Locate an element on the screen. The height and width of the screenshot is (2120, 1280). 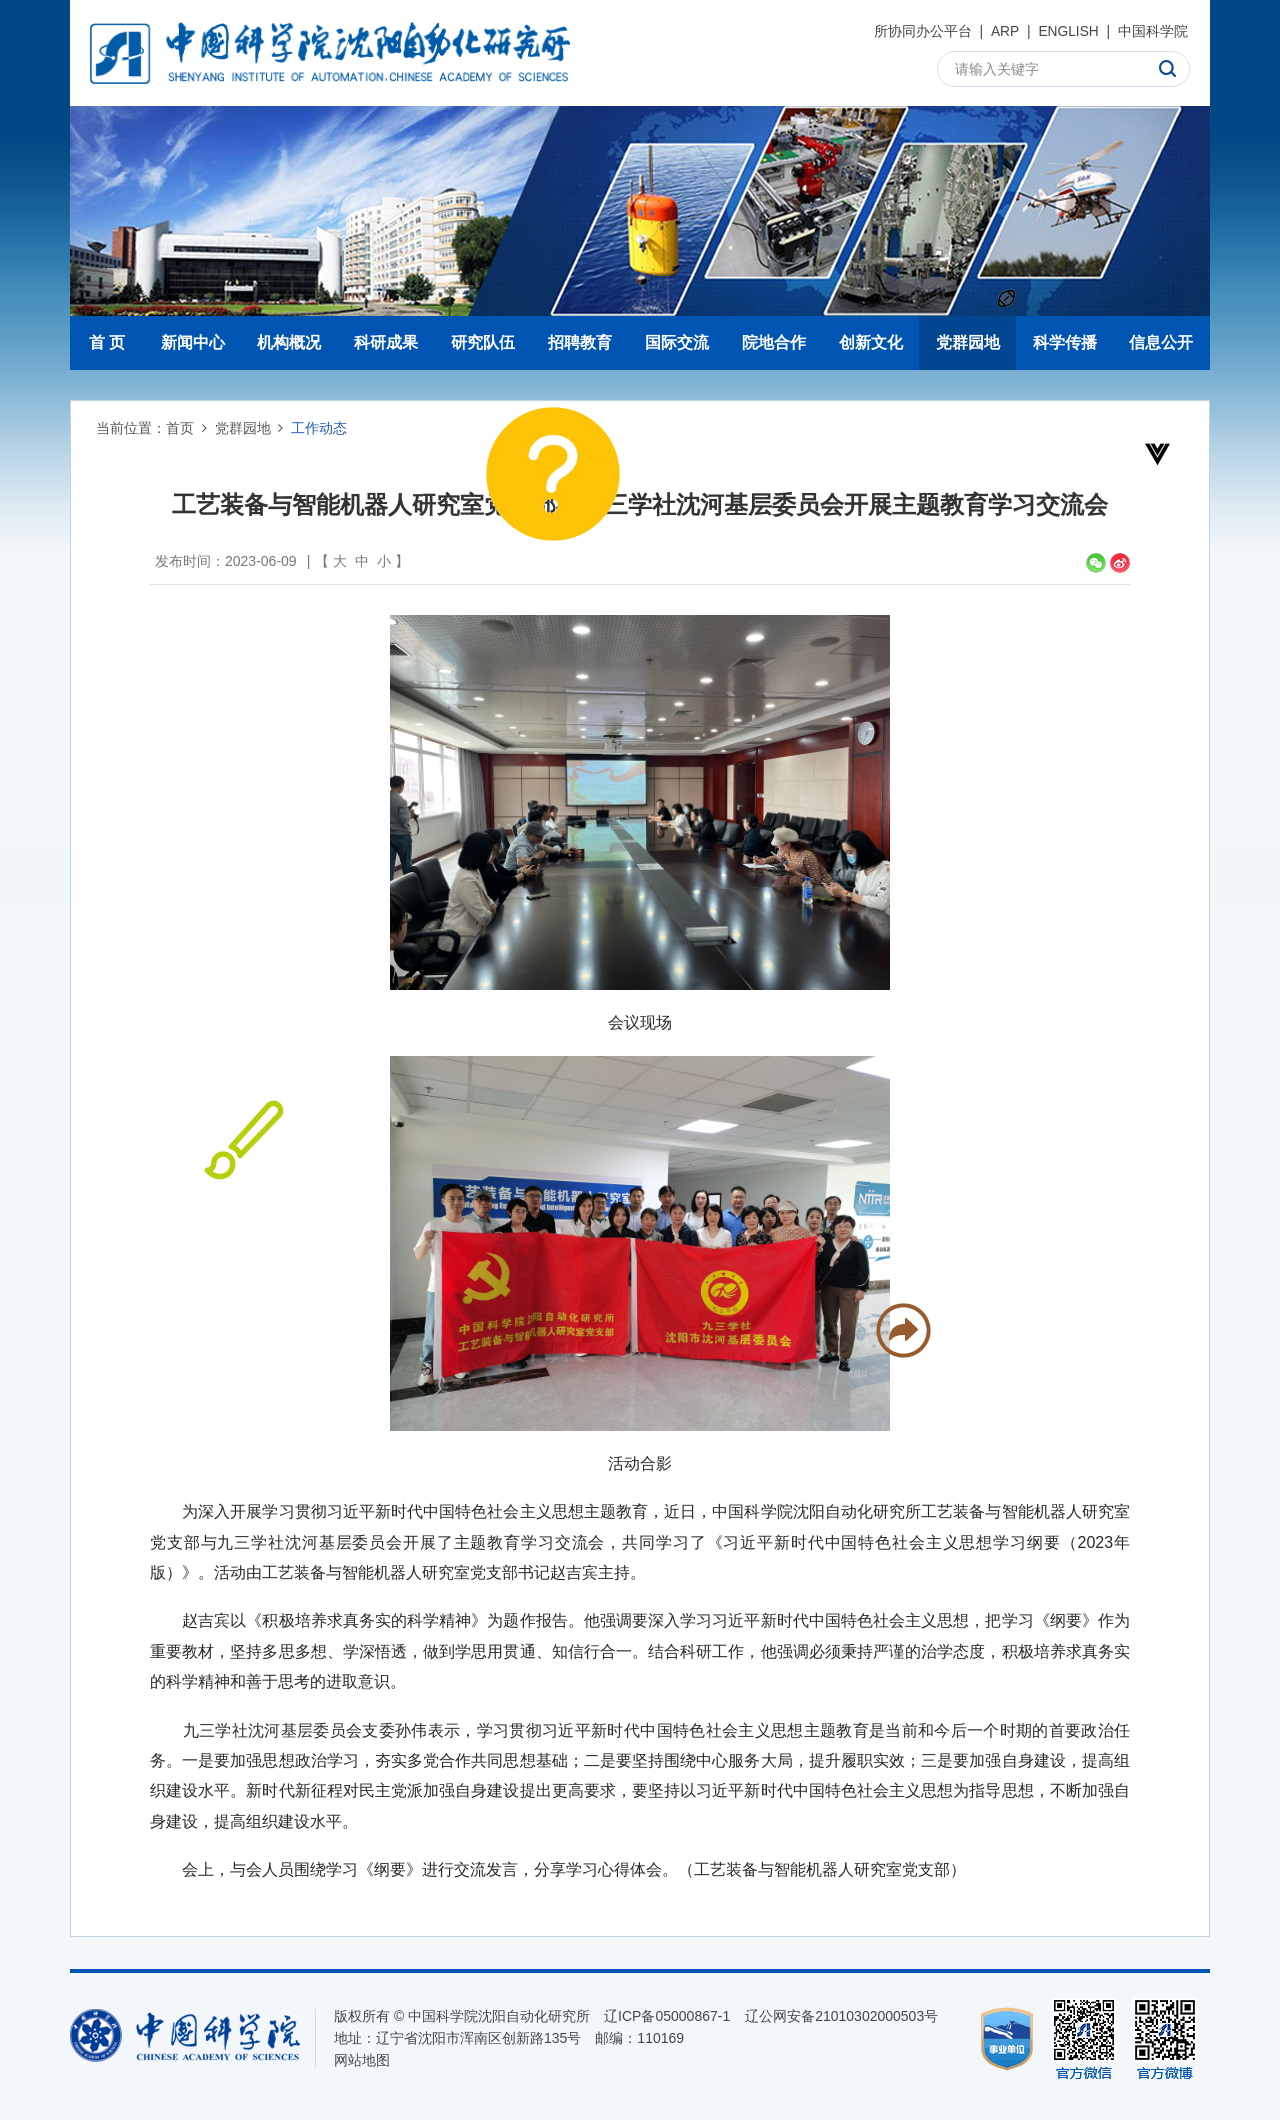
access football or sports content is located at coordinates (1006, 298).